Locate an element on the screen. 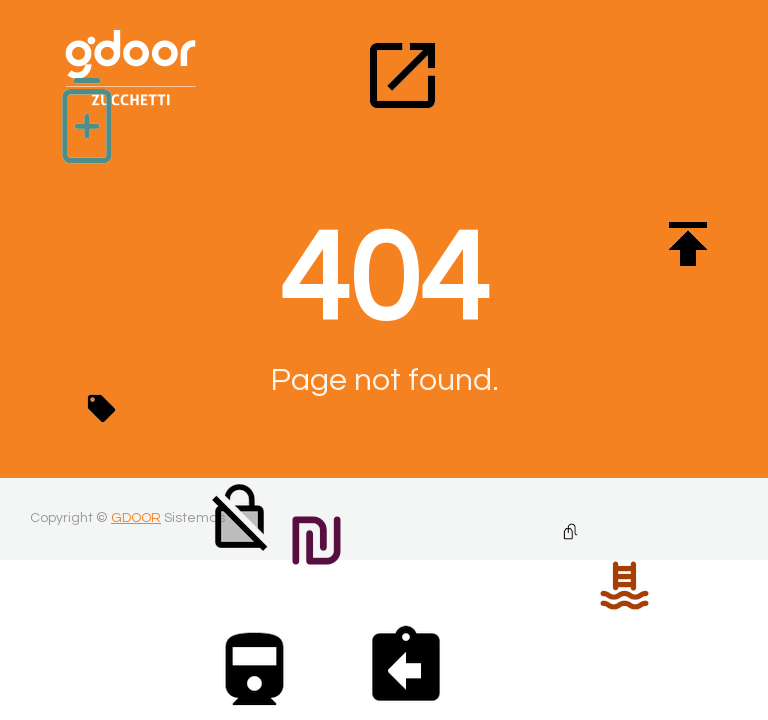  indicates swimming pool amenity available is located at coordinates (624, 585).